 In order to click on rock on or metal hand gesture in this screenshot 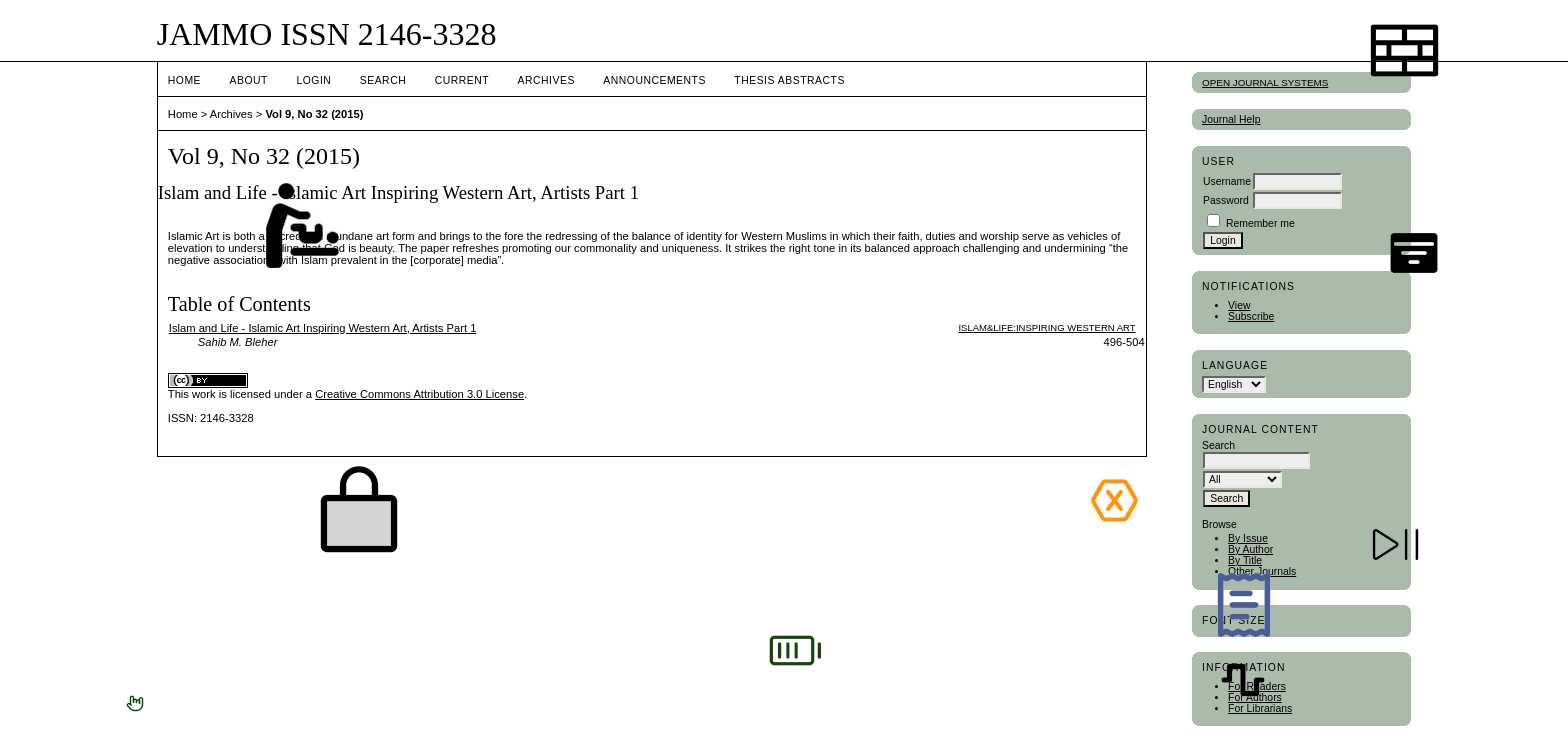, I will do `click(135, 703)`.